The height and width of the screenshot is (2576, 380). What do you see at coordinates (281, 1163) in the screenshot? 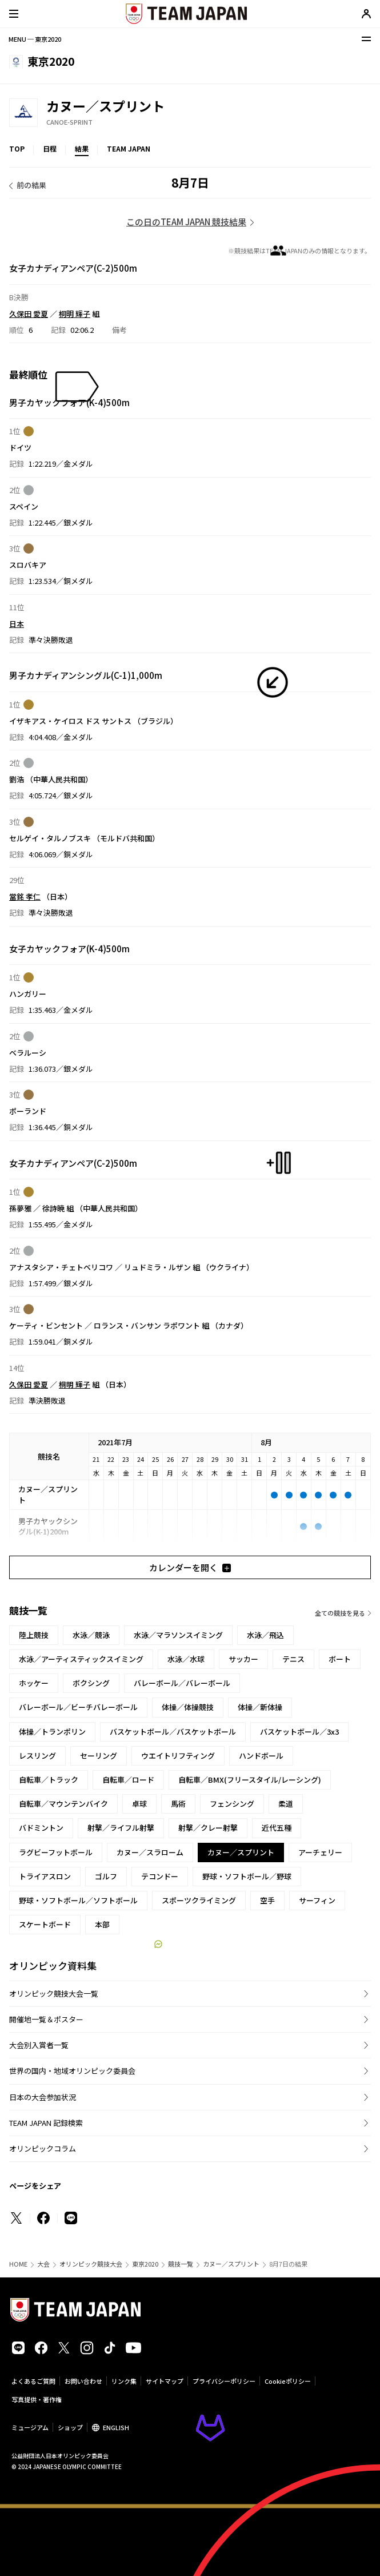
I see `add a new column to the left` at bounding box center [281, 1163].